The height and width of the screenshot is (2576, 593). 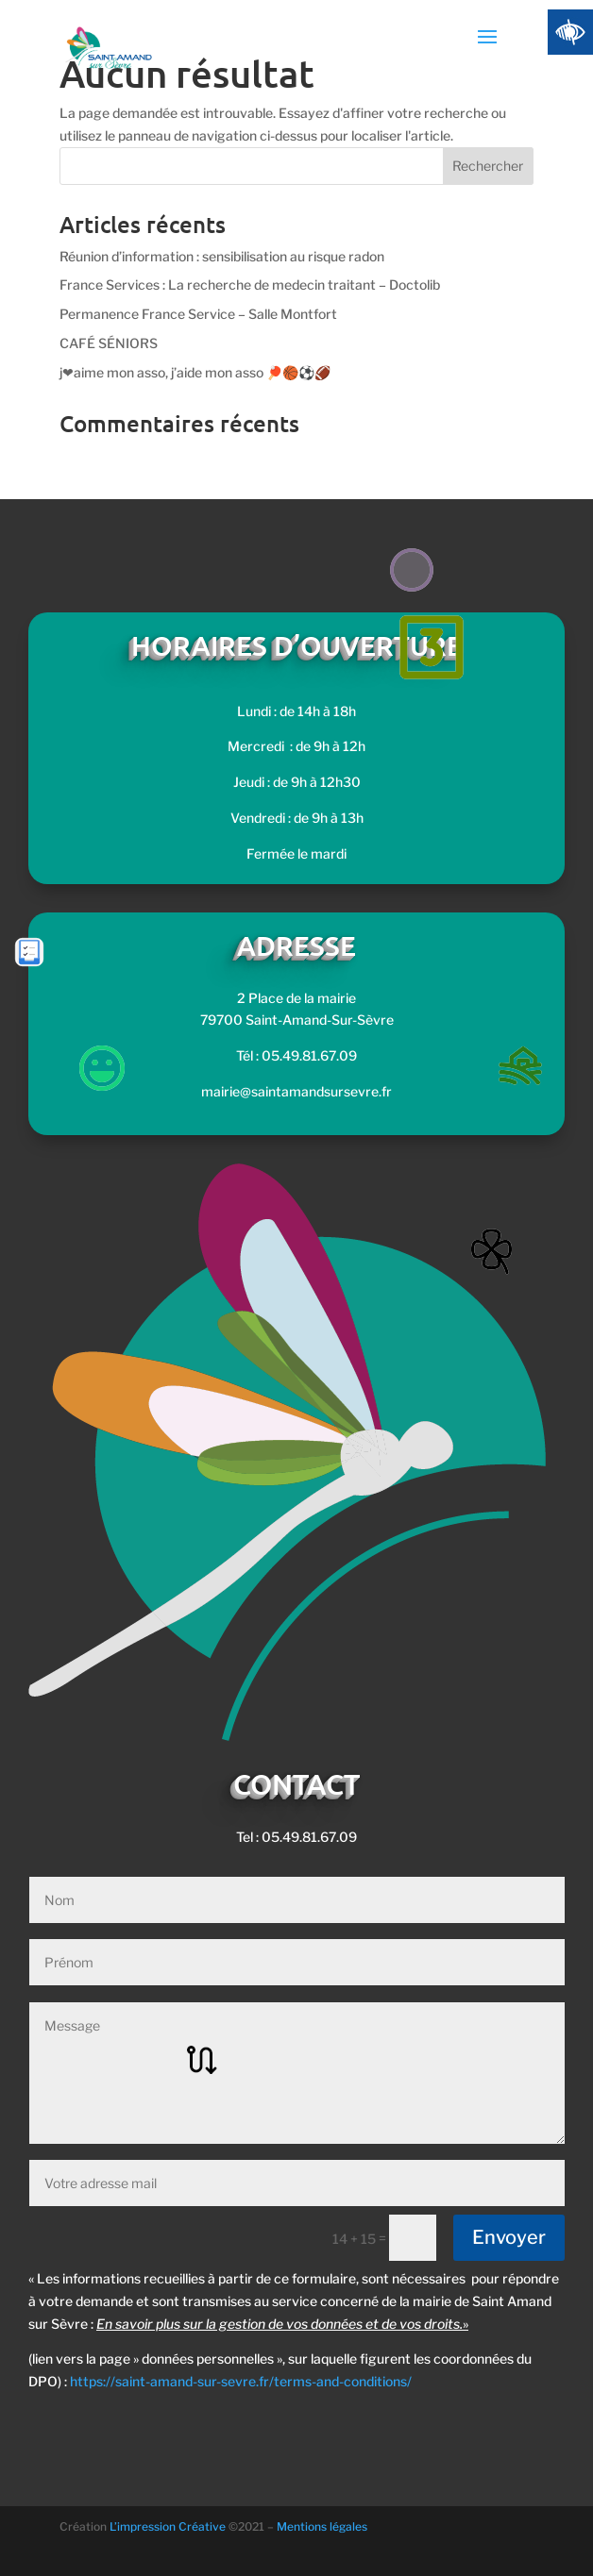 I want to click on indicates a lucky or bonus reward, so click(x=491, y=1250).